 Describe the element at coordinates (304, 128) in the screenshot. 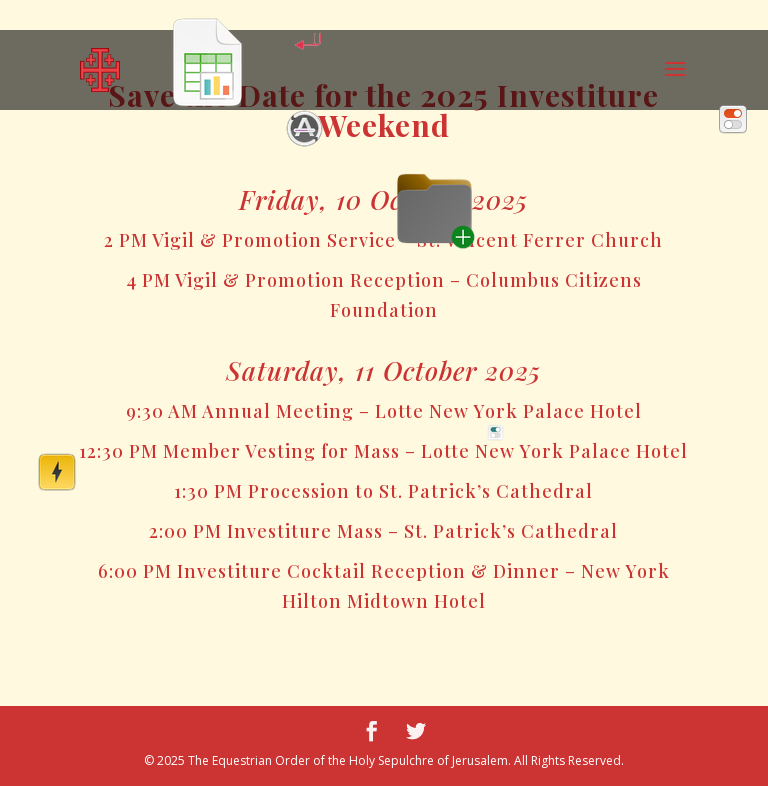

I see `open the software updater application` at that location.